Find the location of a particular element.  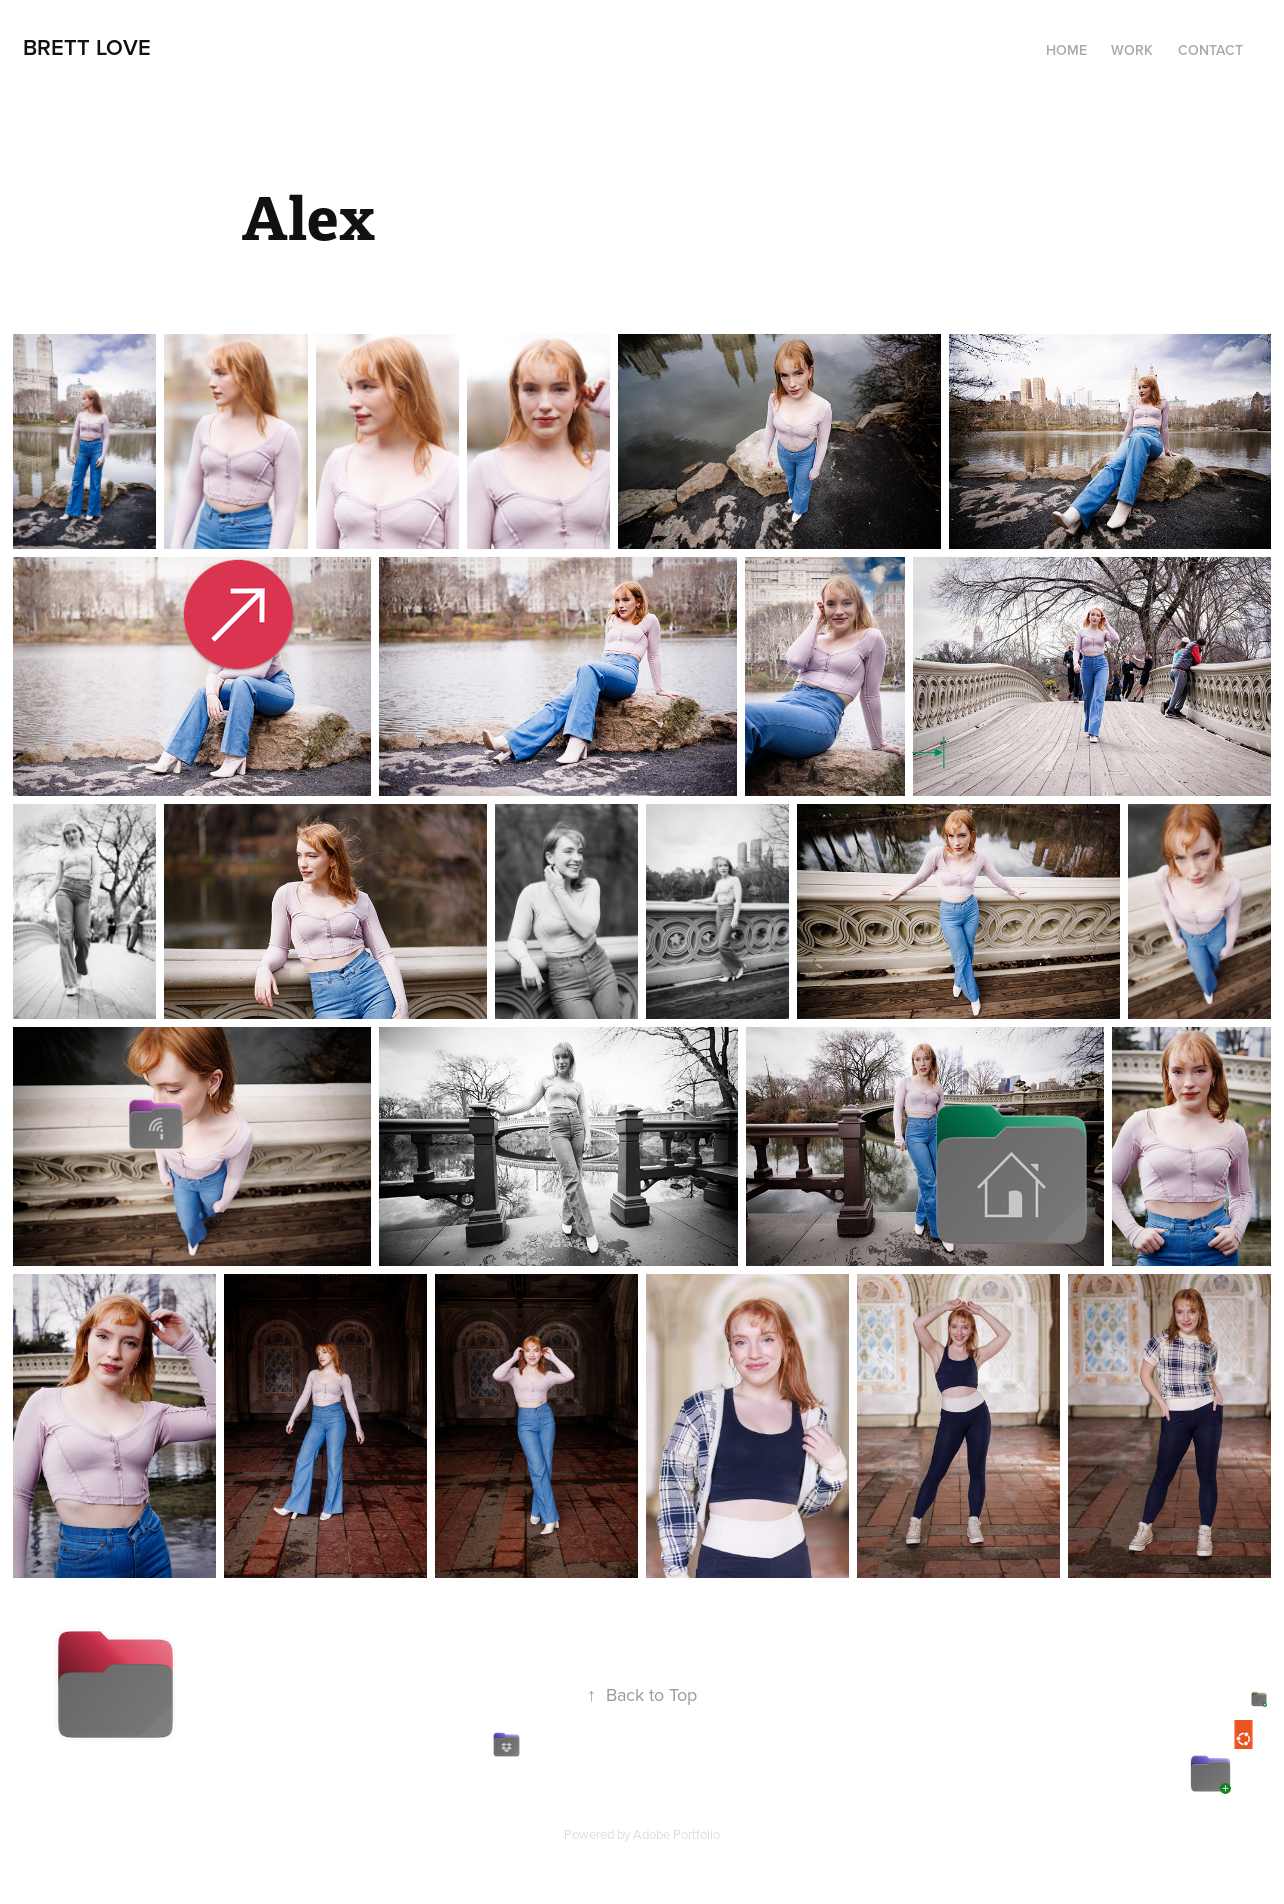

indicates a symbolic link or shortcut to another file is located at coordinates (238, 614).